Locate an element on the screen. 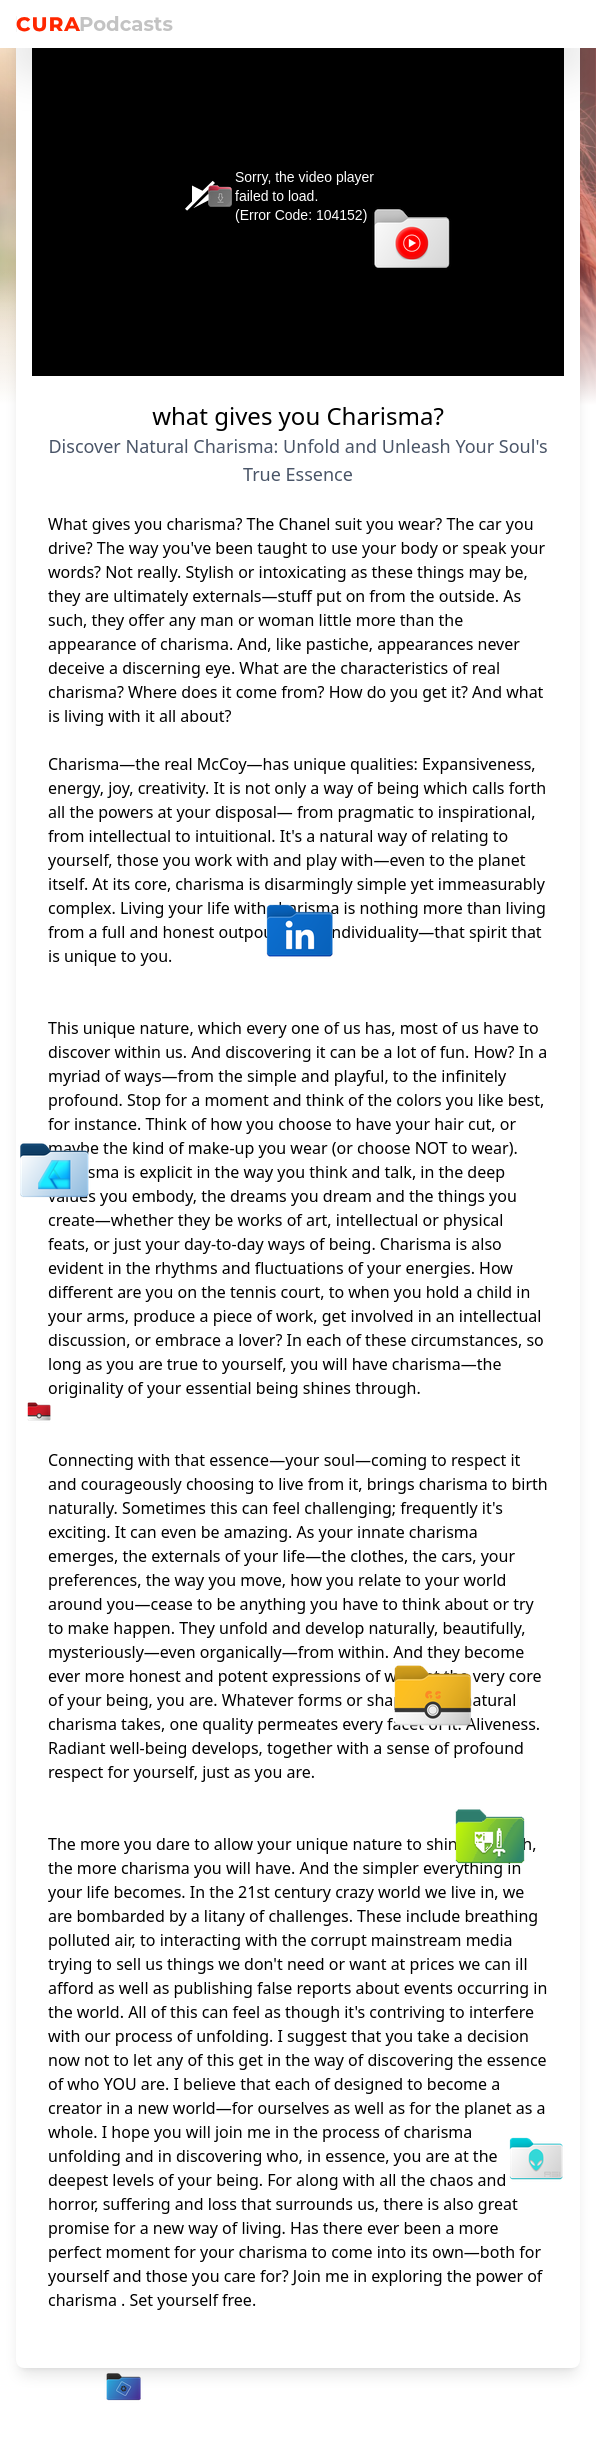 Image resolution: width=596 pixels, height=2464 pixels. open folder containing pokémon game files is located at coordinates (432, 1697).